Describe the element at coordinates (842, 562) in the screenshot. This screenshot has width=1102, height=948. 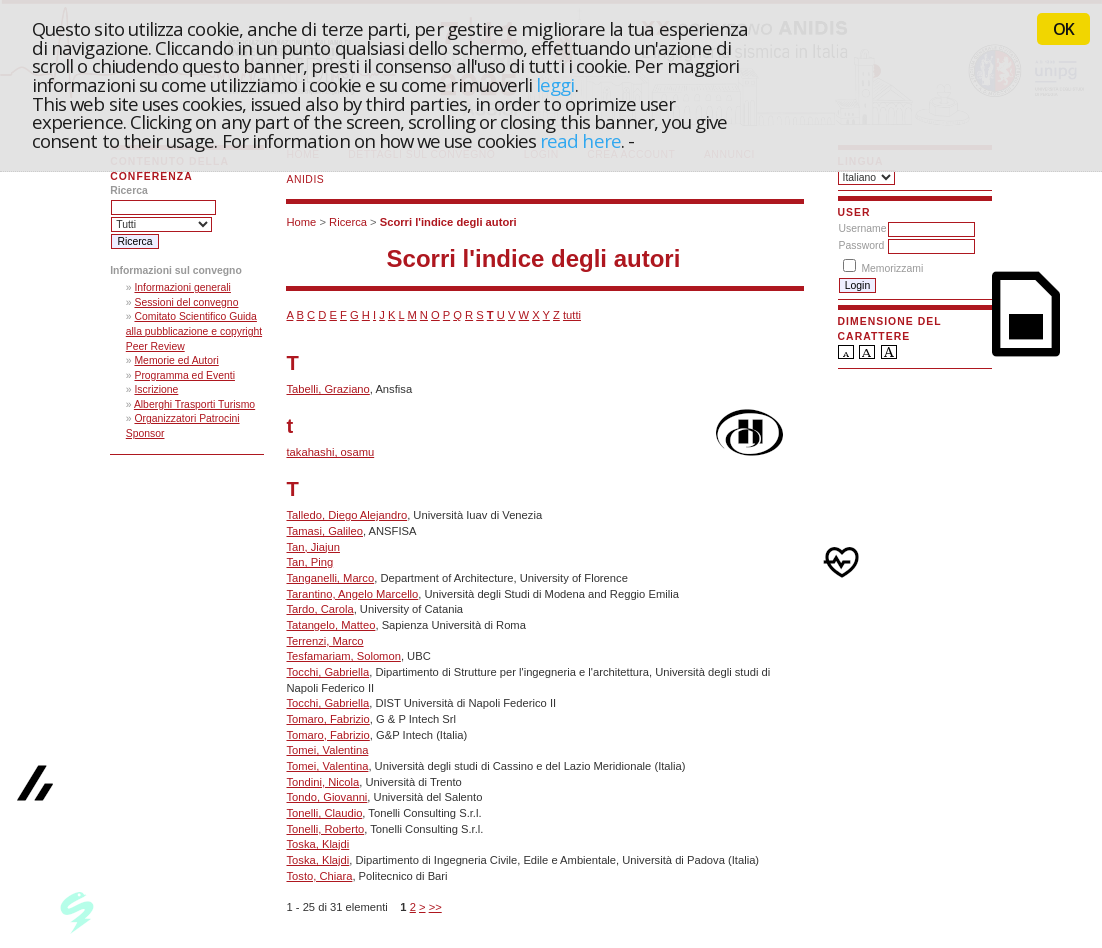
I see `view health or fitness tracking data` at that location.